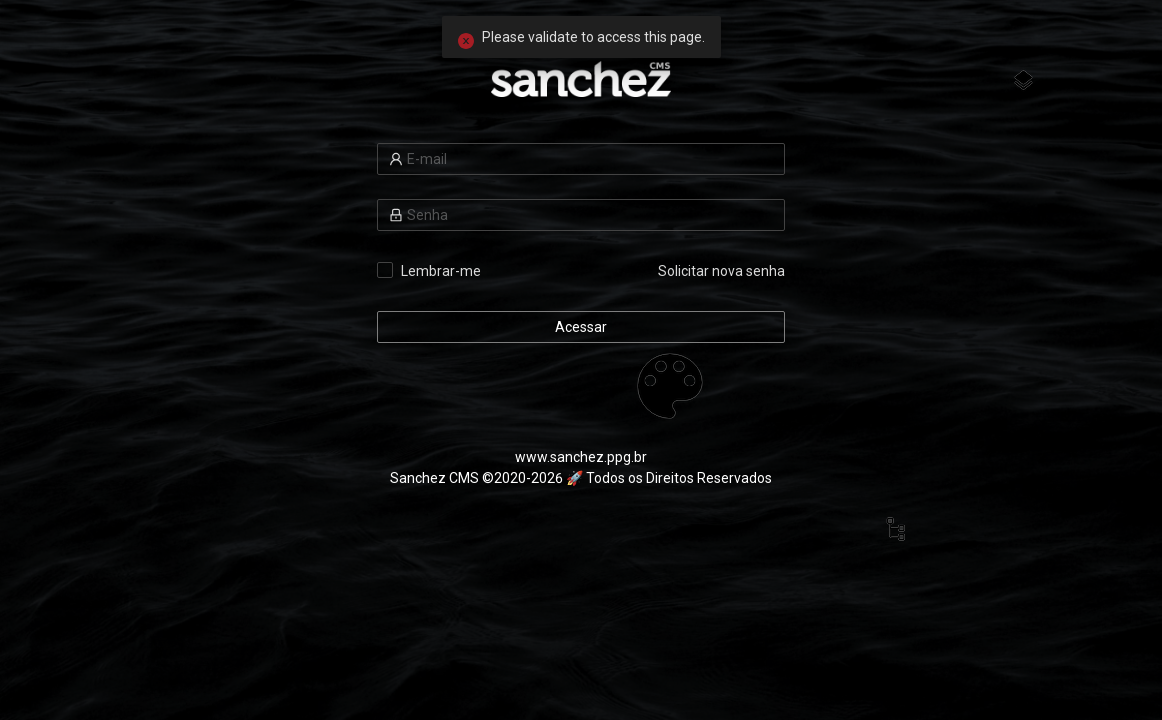 Image resolution: width=1162 pixels, height=720 pixels. I want to click on toggle map layers or overlays, so click(1023, 80).